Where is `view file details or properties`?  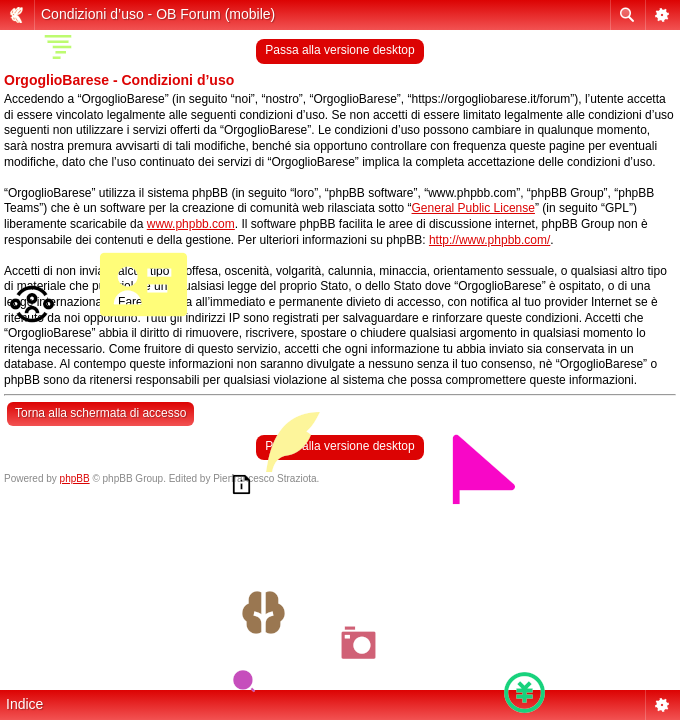 view file details or properties is located at coordinates (241, 484).